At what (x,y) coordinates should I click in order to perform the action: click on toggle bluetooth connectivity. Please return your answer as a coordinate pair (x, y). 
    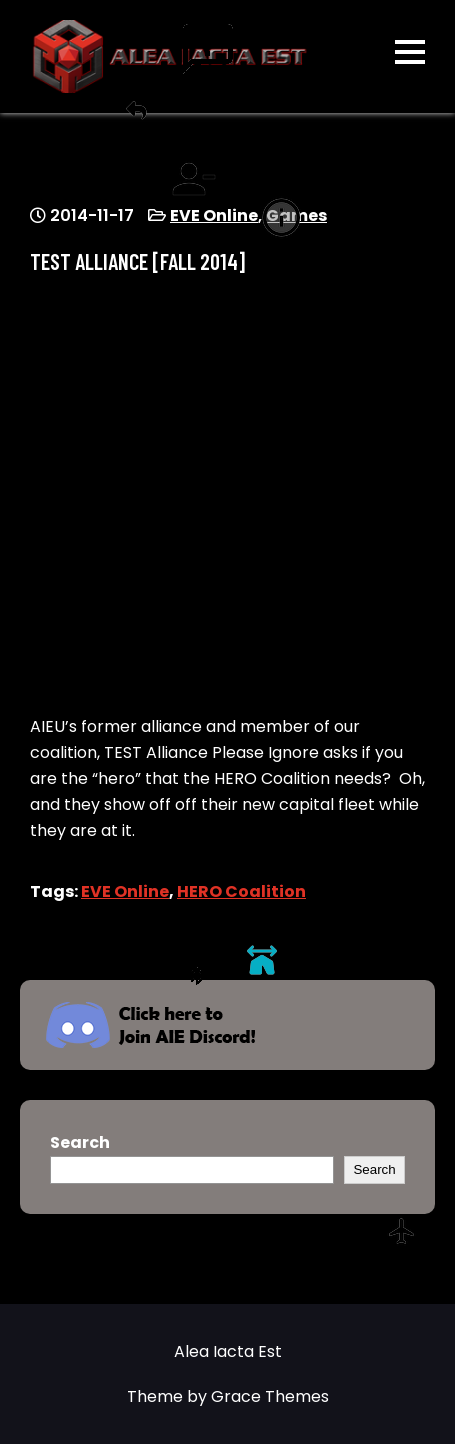
    Looking at the image, I should click on (197, 976).